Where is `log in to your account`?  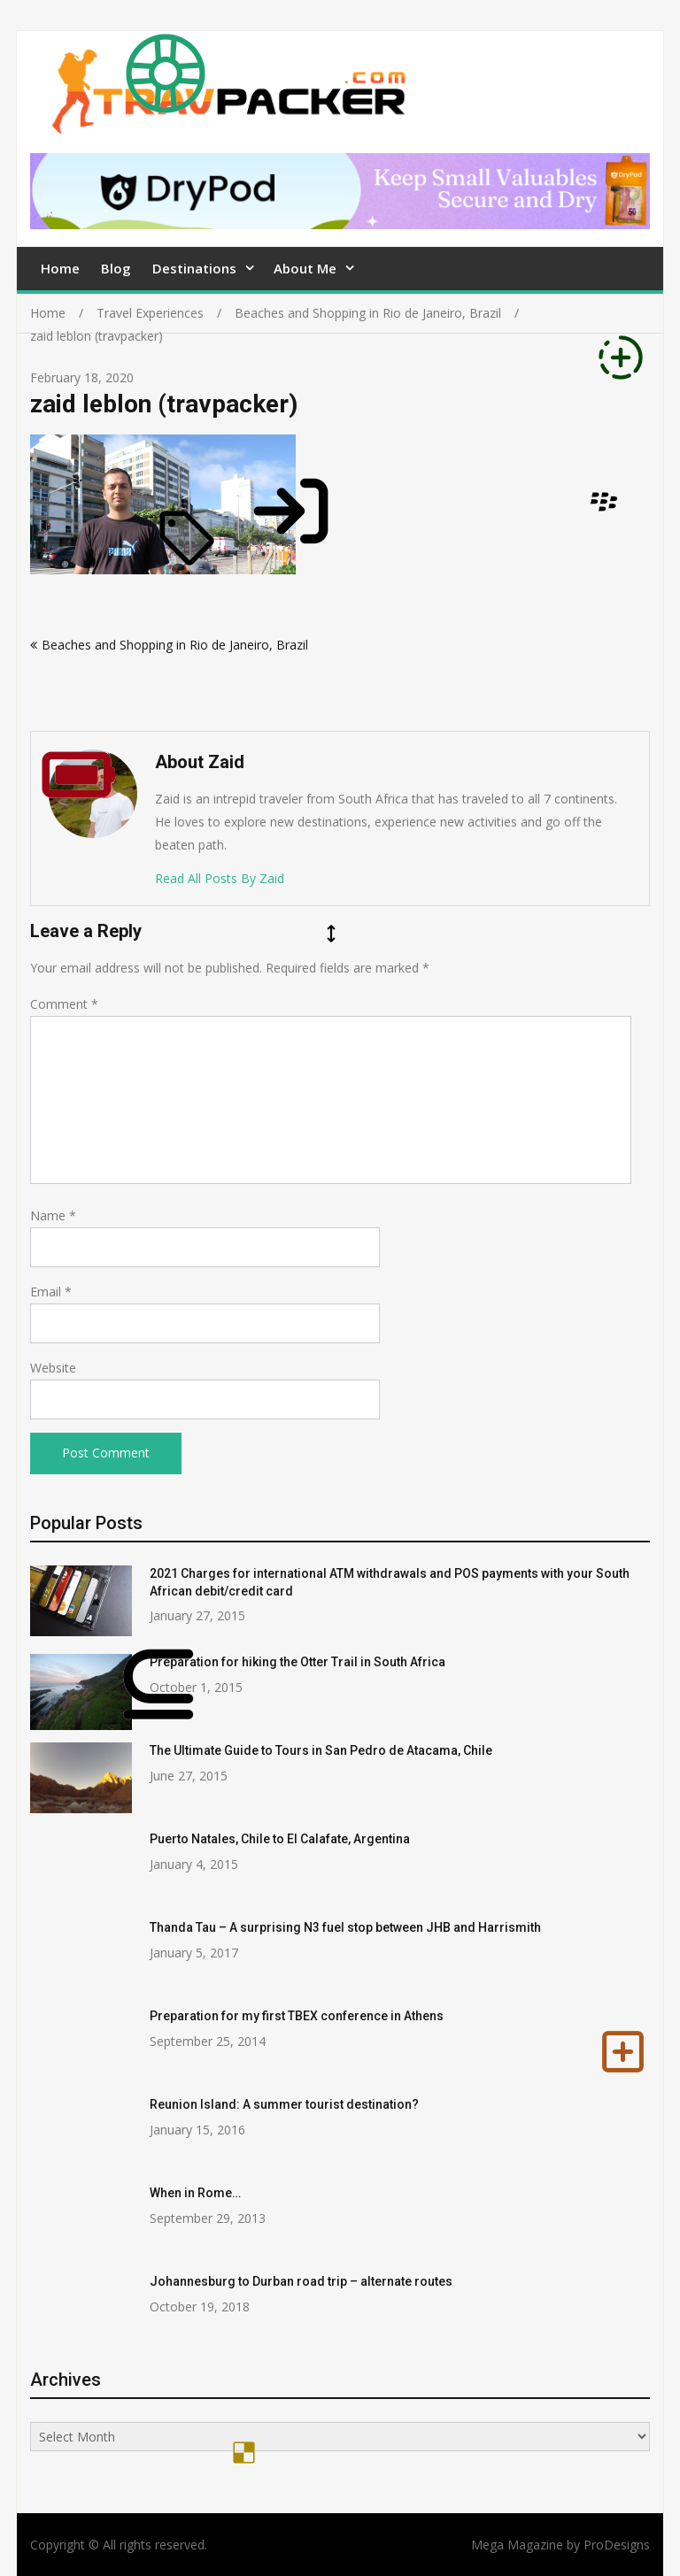 log in to your account is located at coordinates (290, 511).